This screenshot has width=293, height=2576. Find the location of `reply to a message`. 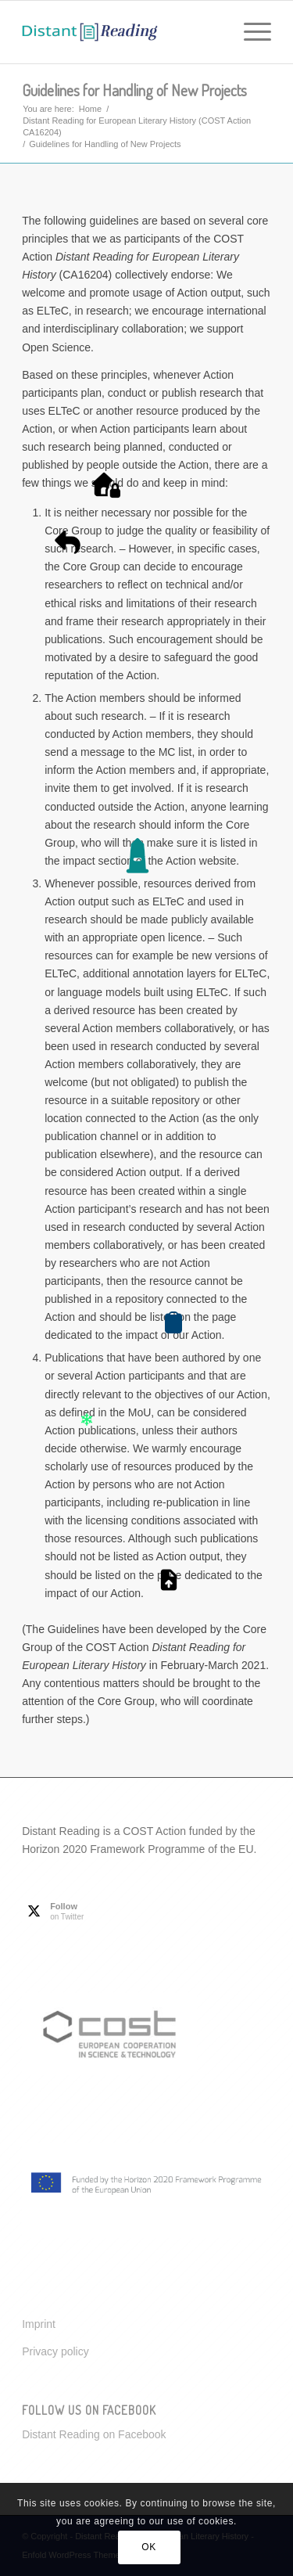

reply to a message is located at coordinates (67, 542).